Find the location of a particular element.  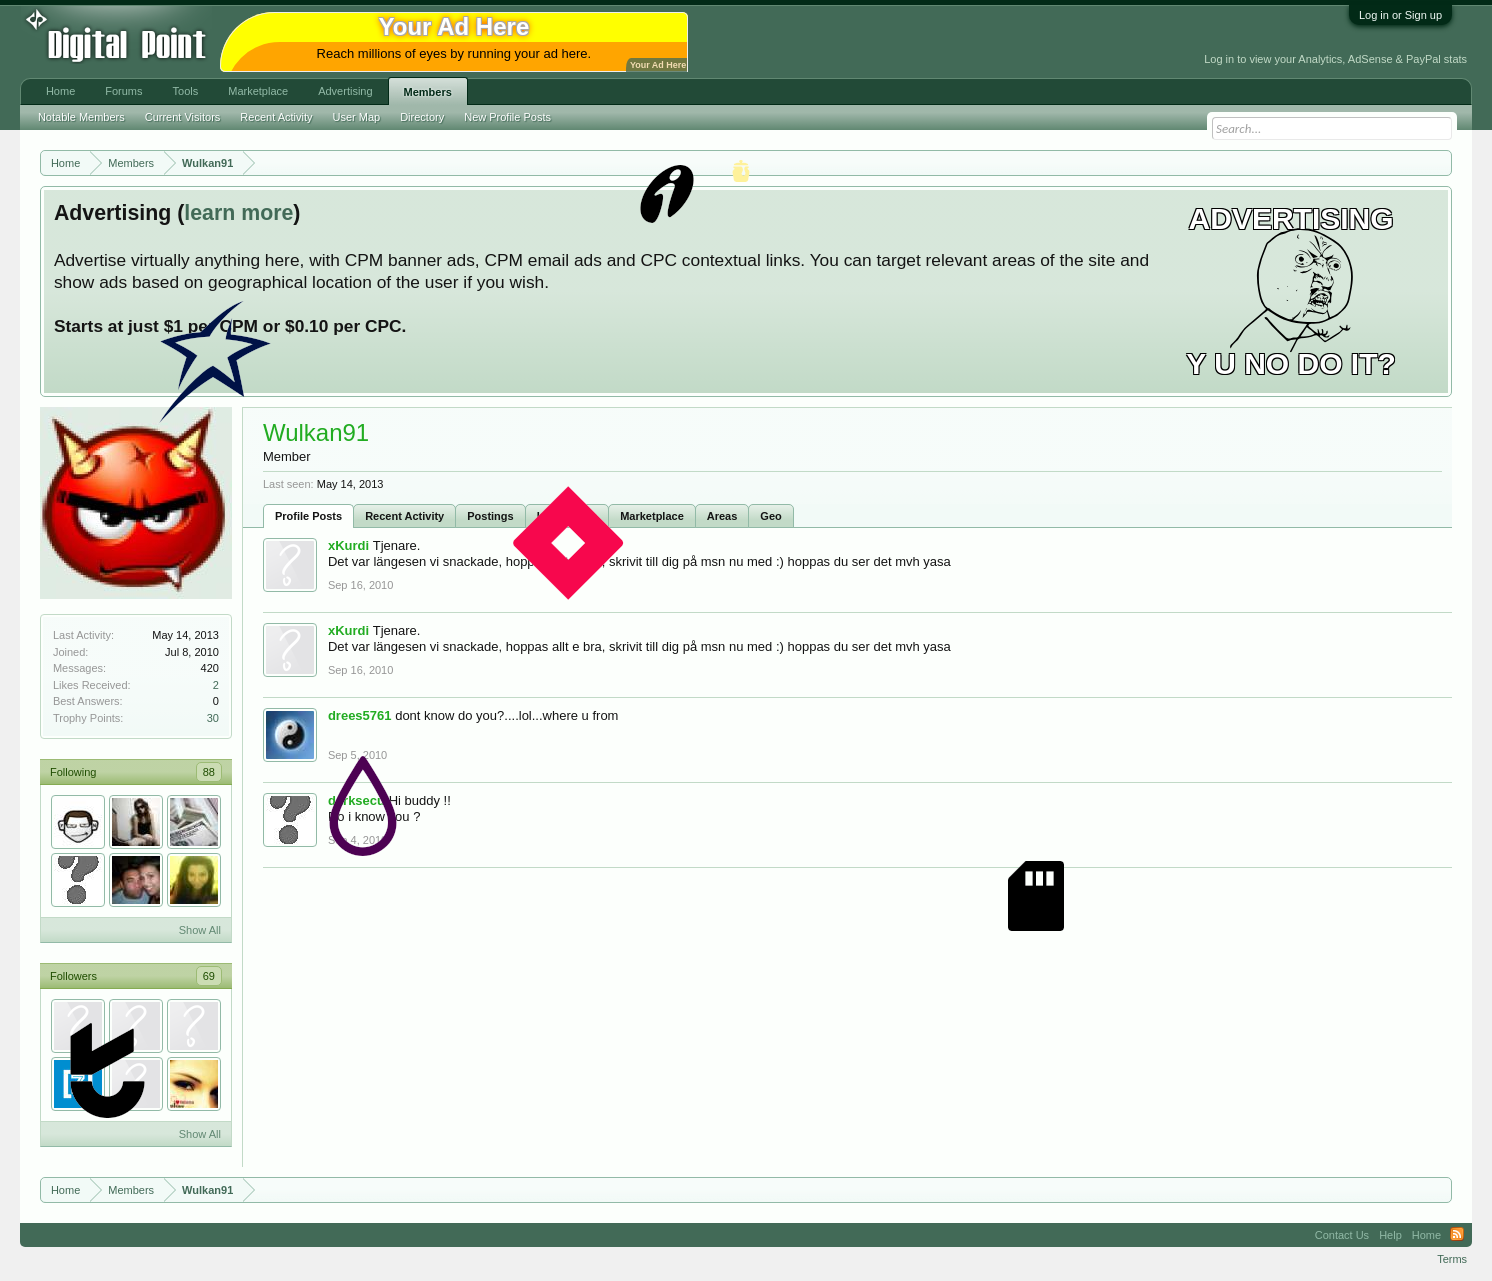

open Jira project management is located at coordinates (568, 543).